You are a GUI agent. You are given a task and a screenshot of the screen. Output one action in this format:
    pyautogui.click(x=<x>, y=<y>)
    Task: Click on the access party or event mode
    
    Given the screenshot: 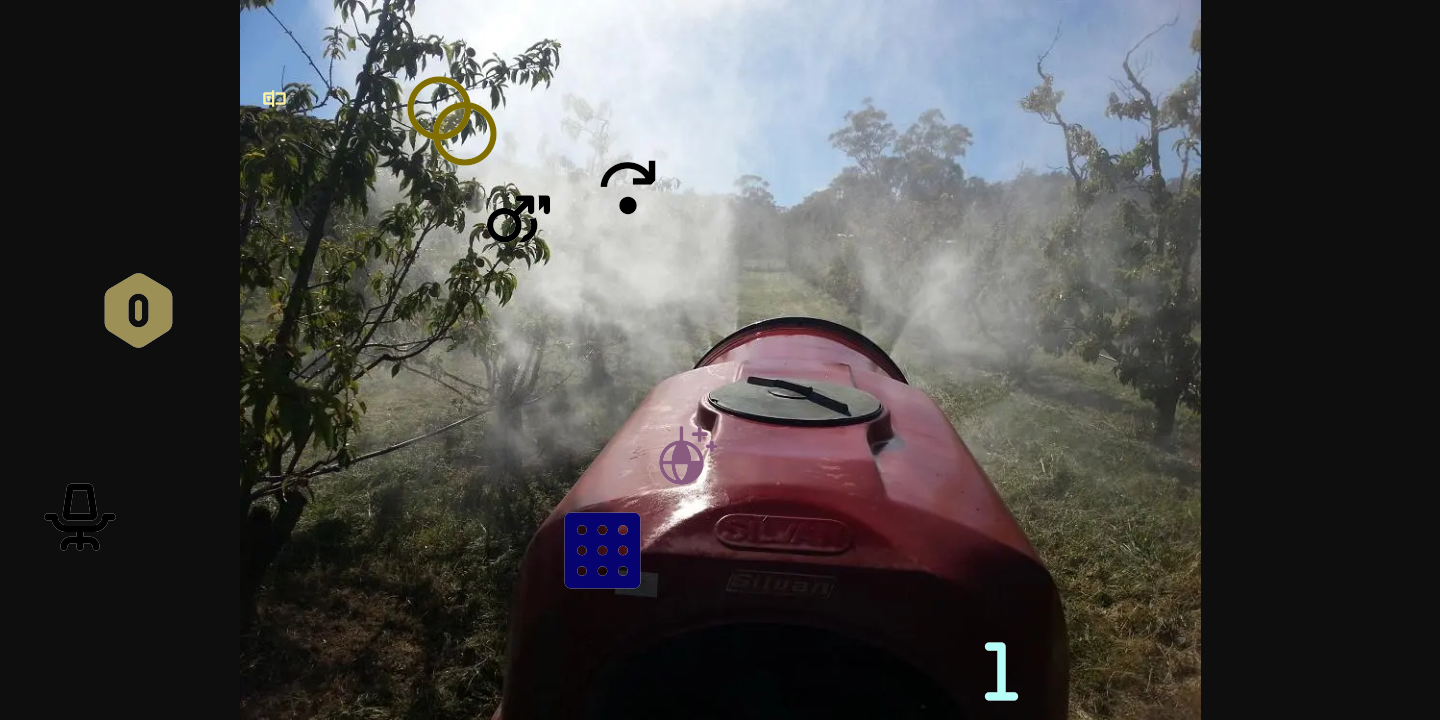 What is the action you would take?
    pyautogui.click(x=685, y=456)
    